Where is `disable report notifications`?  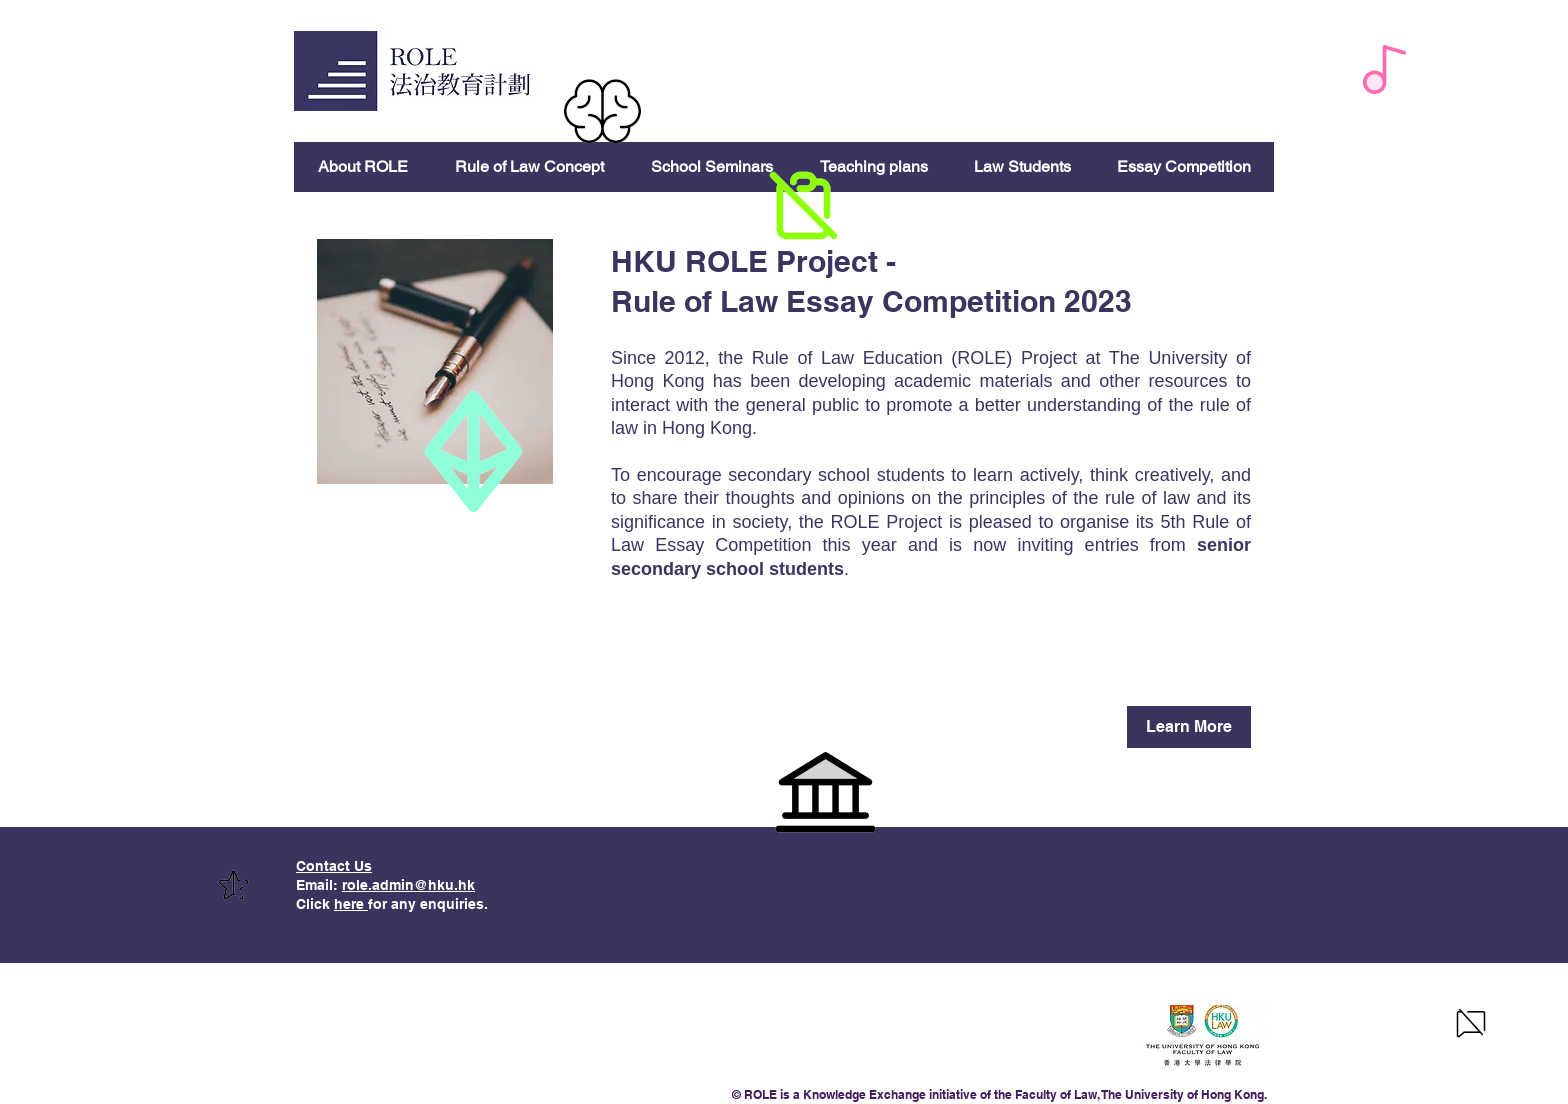
disable report notifications is located at coordinates (803, 205).